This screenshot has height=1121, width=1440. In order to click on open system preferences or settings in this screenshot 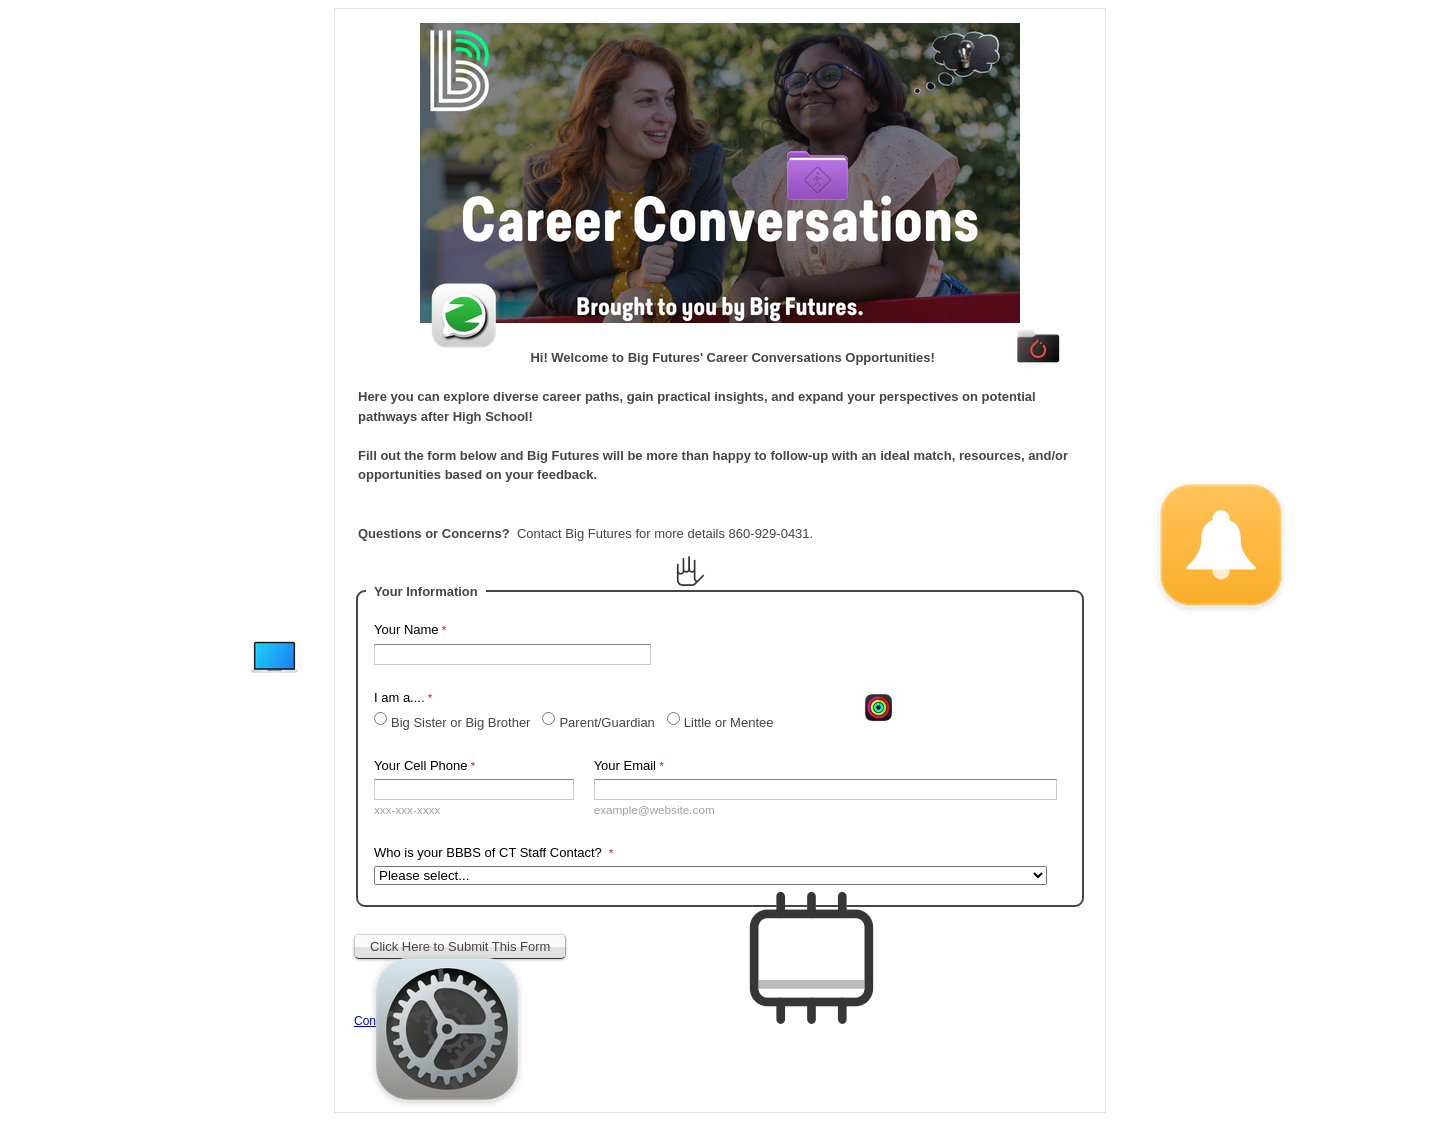, I will do `click(447, 1029)`.